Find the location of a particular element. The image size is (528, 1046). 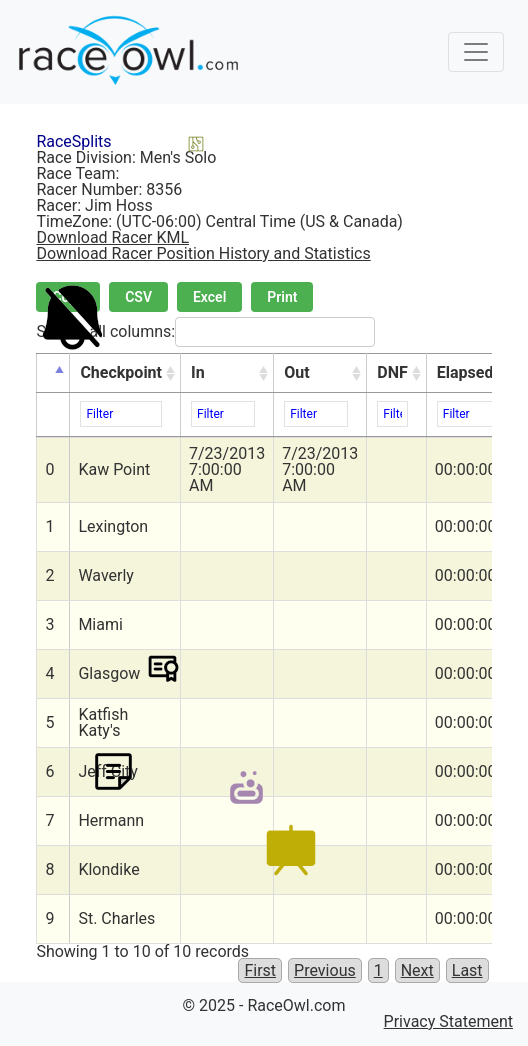

start or view a presentation is located at coordinates (291, 851).